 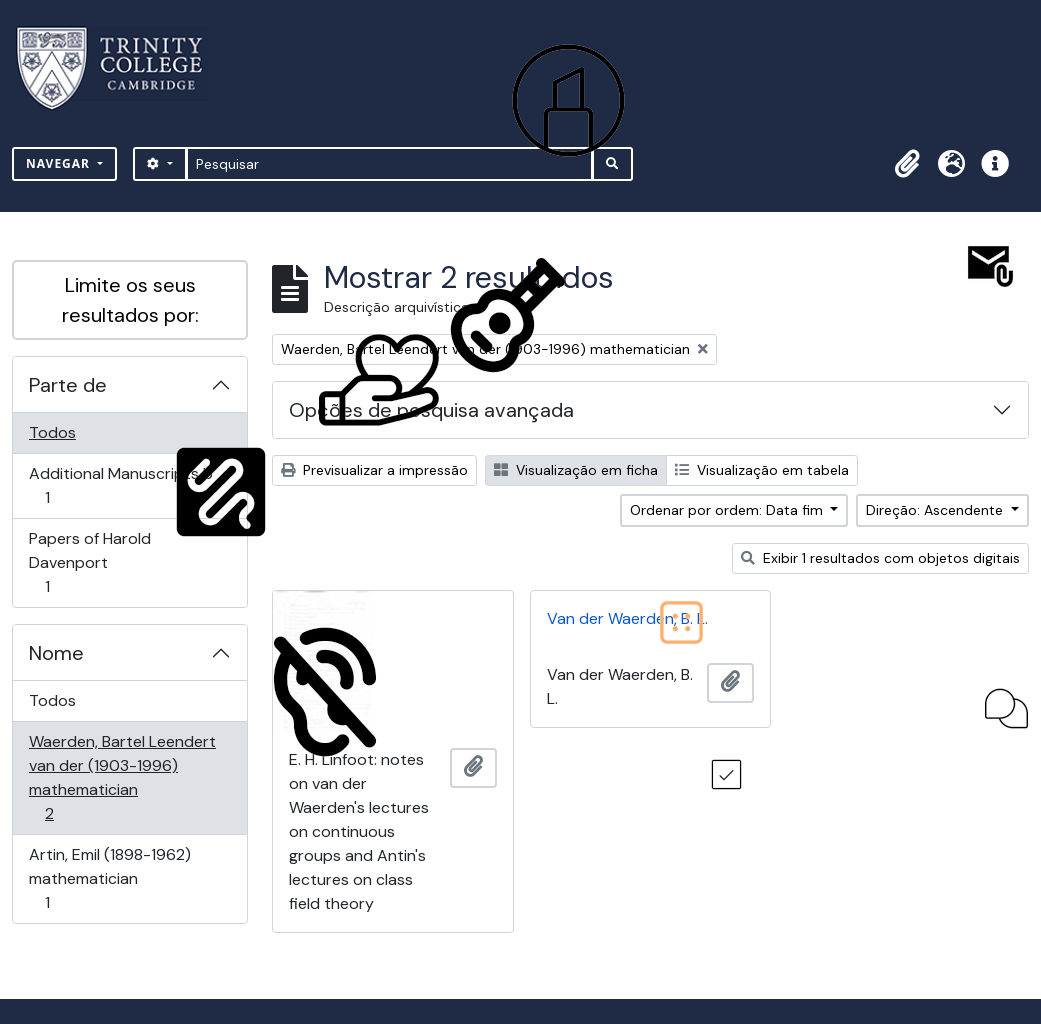 What do you see at coordinates (325, 692) in the screenshot?
I see `mute or disable audio listening` at bounding box center [325, 692].